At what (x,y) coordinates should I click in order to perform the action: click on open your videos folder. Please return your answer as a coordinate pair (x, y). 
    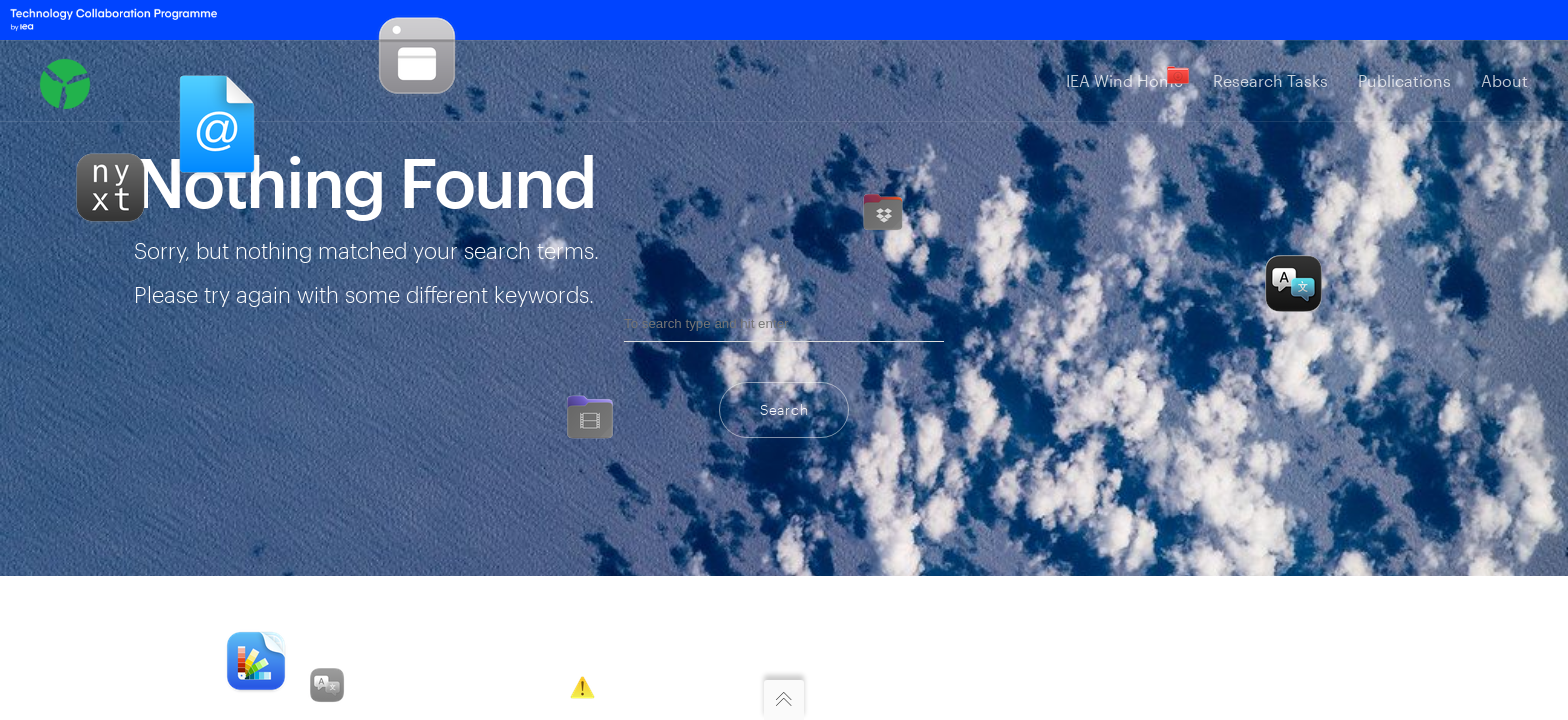
    Looking at the image, I should click on (590, 417).